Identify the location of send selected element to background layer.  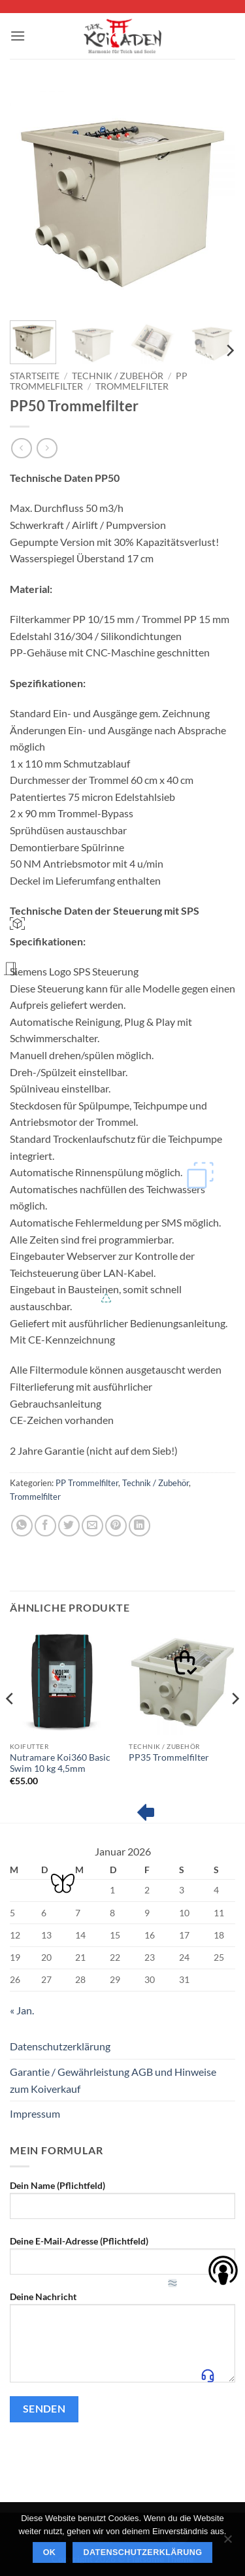
(200, 1175).